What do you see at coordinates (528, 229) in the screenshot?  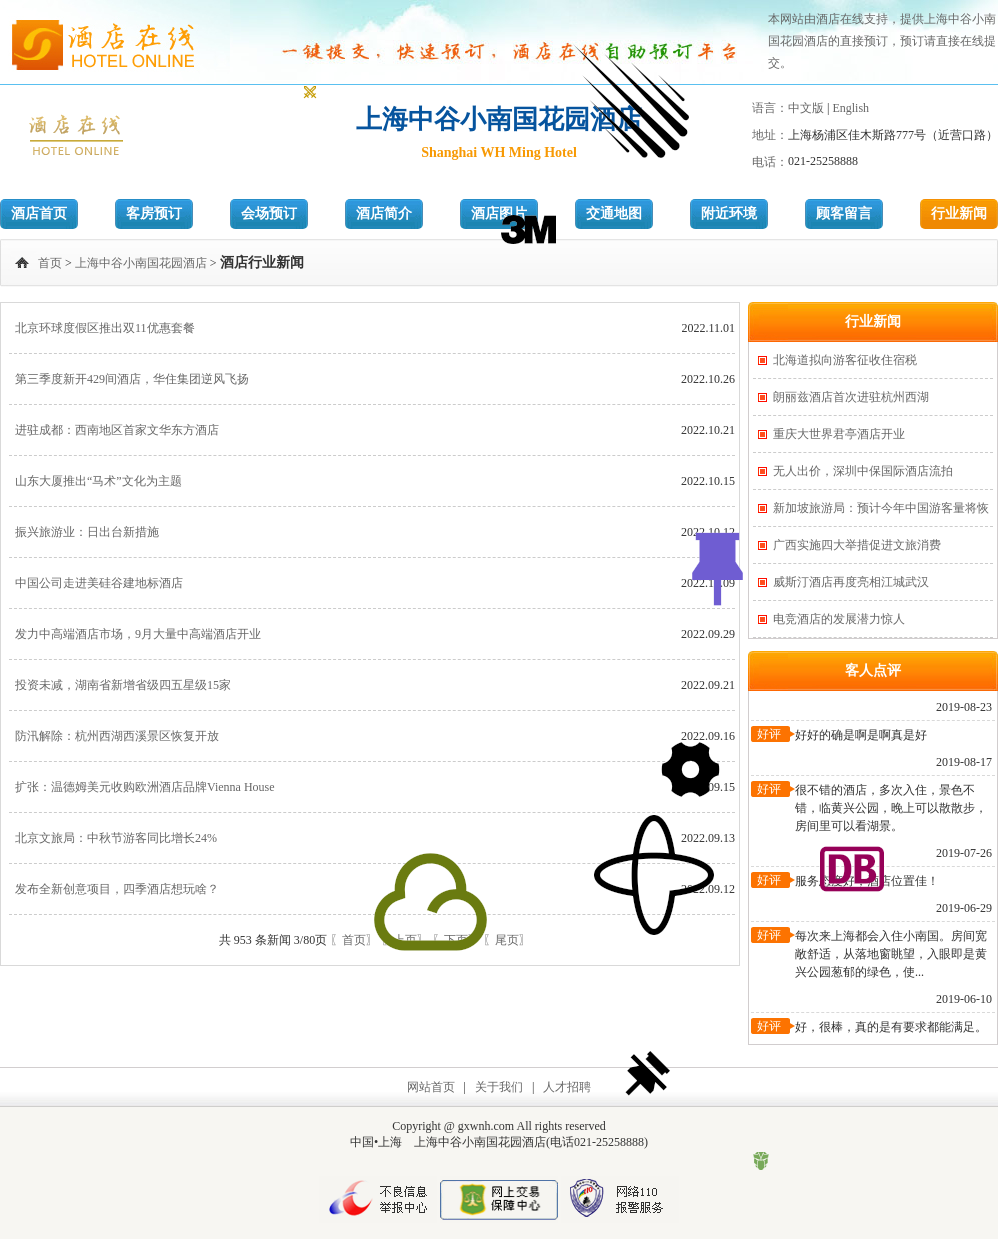 I see `3M company logo` at bounding box center [528, 229].